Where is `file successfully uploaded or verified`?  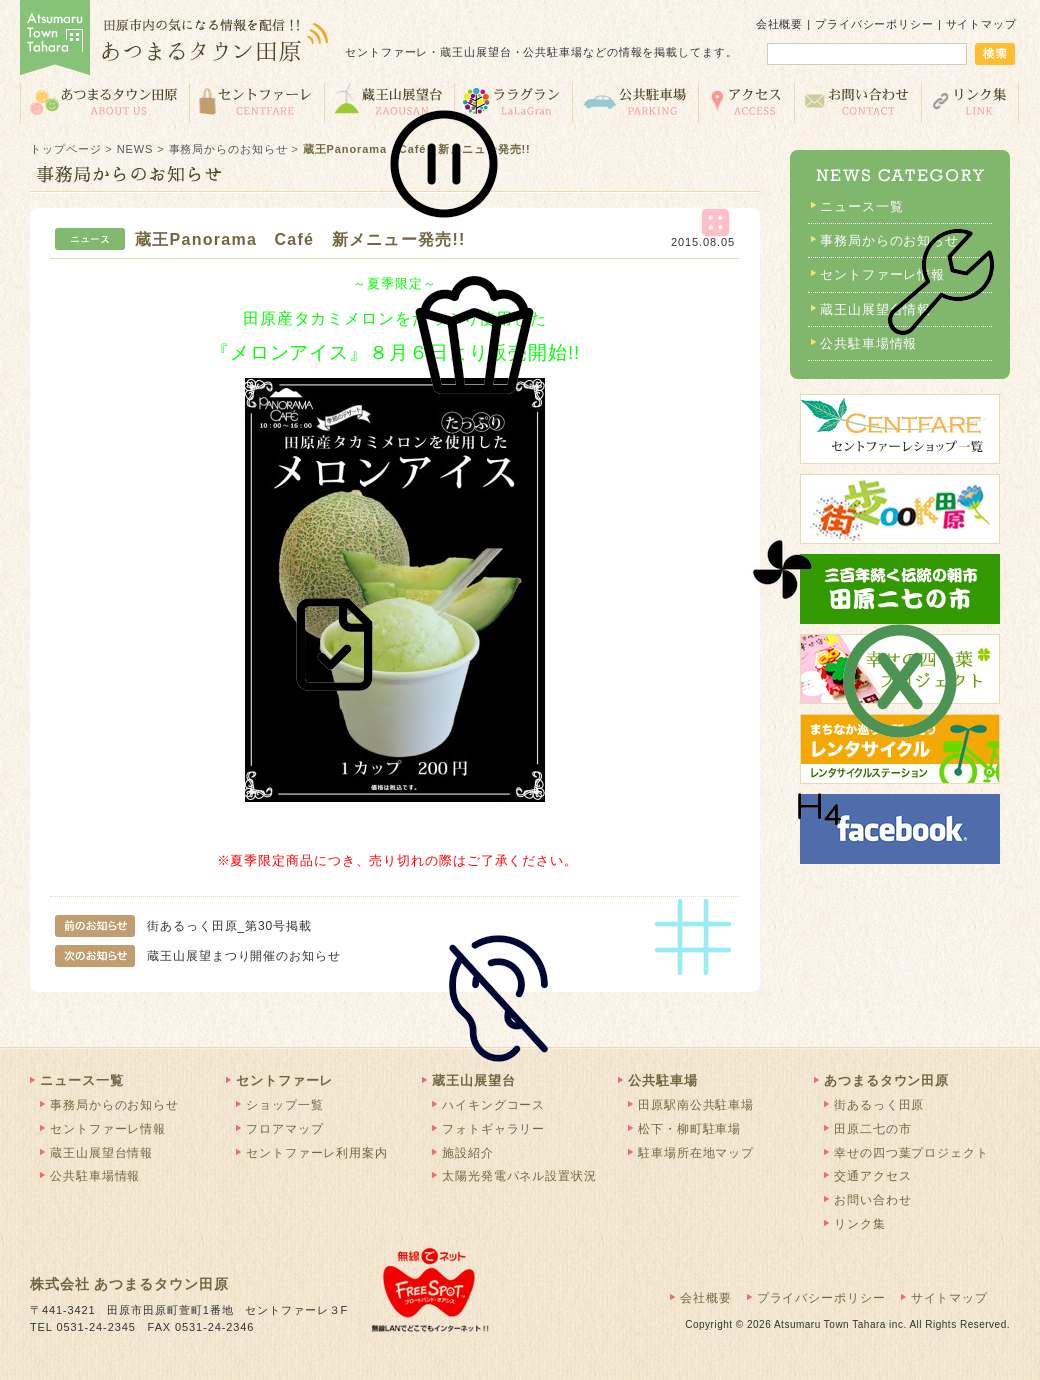
file successfully uploaded or verified is located at coordinates (334, 644).